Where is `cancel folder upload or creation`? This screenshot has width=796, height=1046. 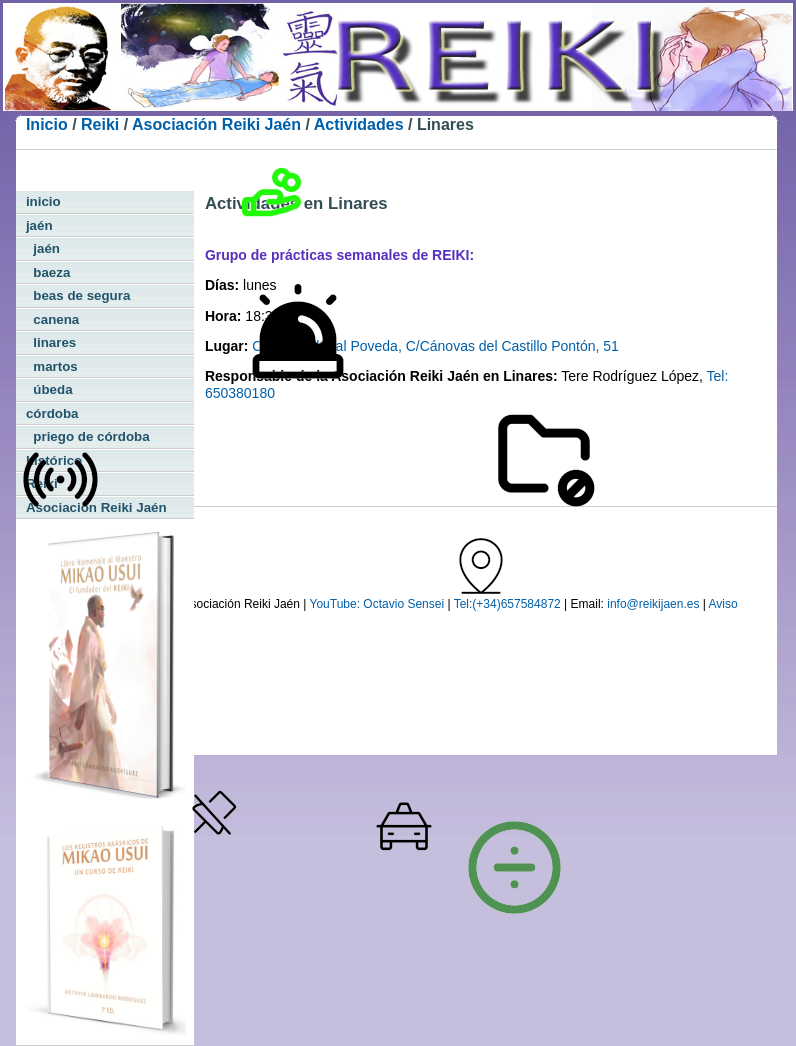
cancel folder upload or creation is located at coordinates (544, 456).